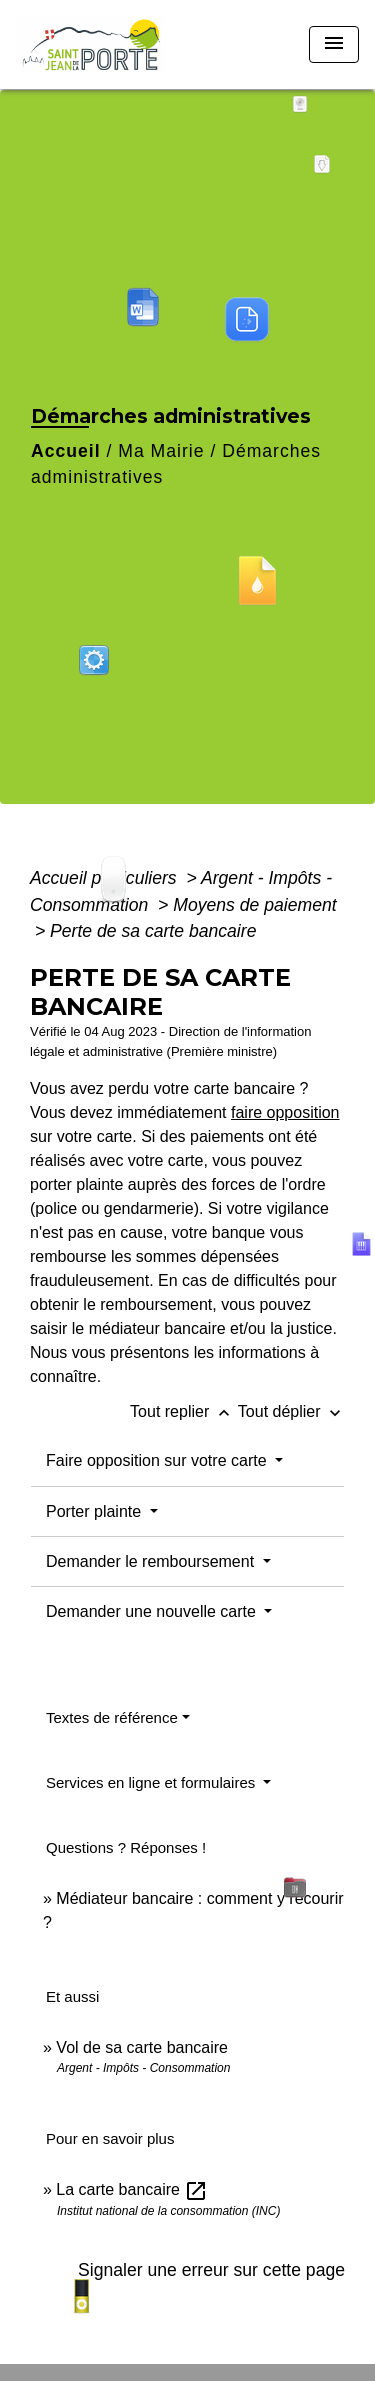 The height and width of the screenshot is (2381, 375). Describe the element at coordinates (247, 320) in the screenshot. I see `configure default apps for file types` at that location.